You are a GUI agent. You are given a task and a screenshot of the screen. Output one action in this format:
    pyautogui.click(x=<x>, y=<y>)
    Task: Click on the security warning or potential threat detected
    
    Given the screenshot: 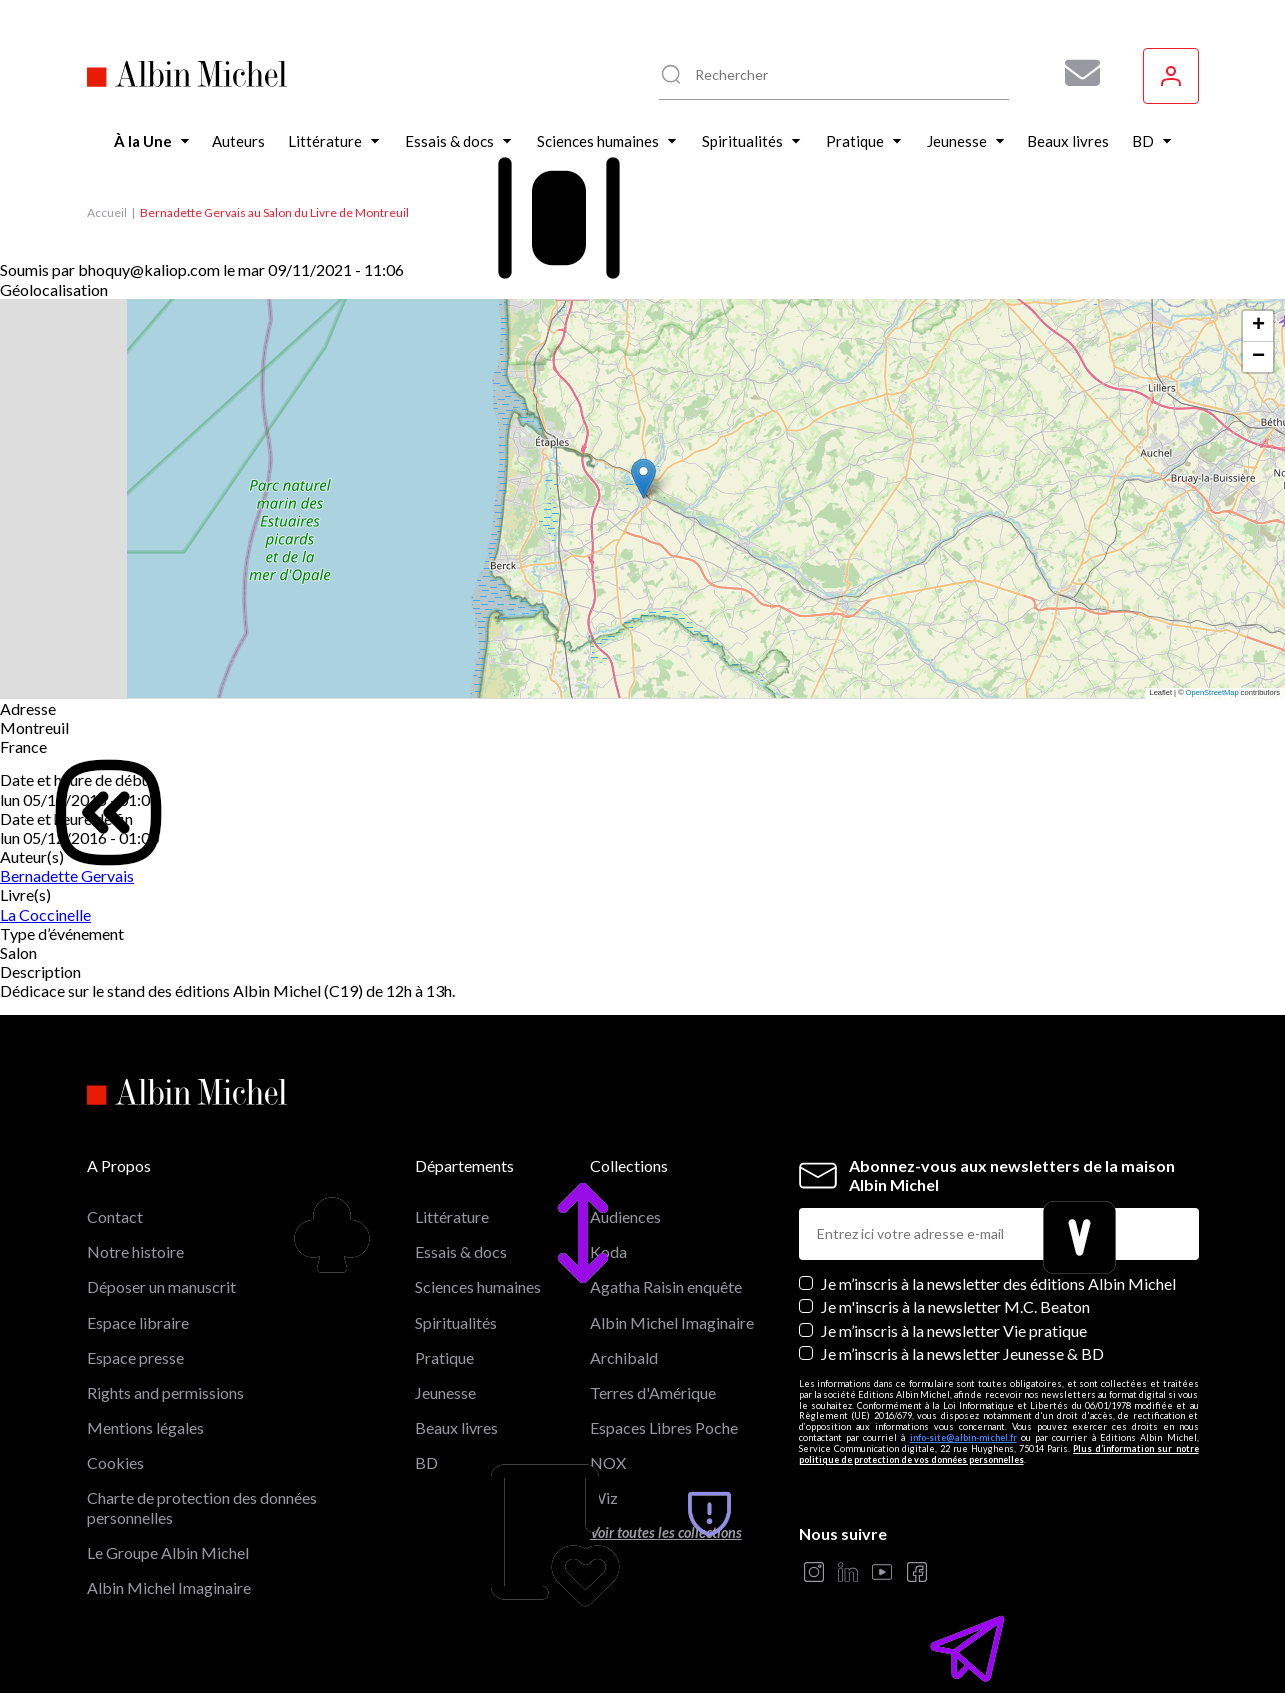 What is the action you would take?
    pyautogui.click(x=709, y=1511)
    